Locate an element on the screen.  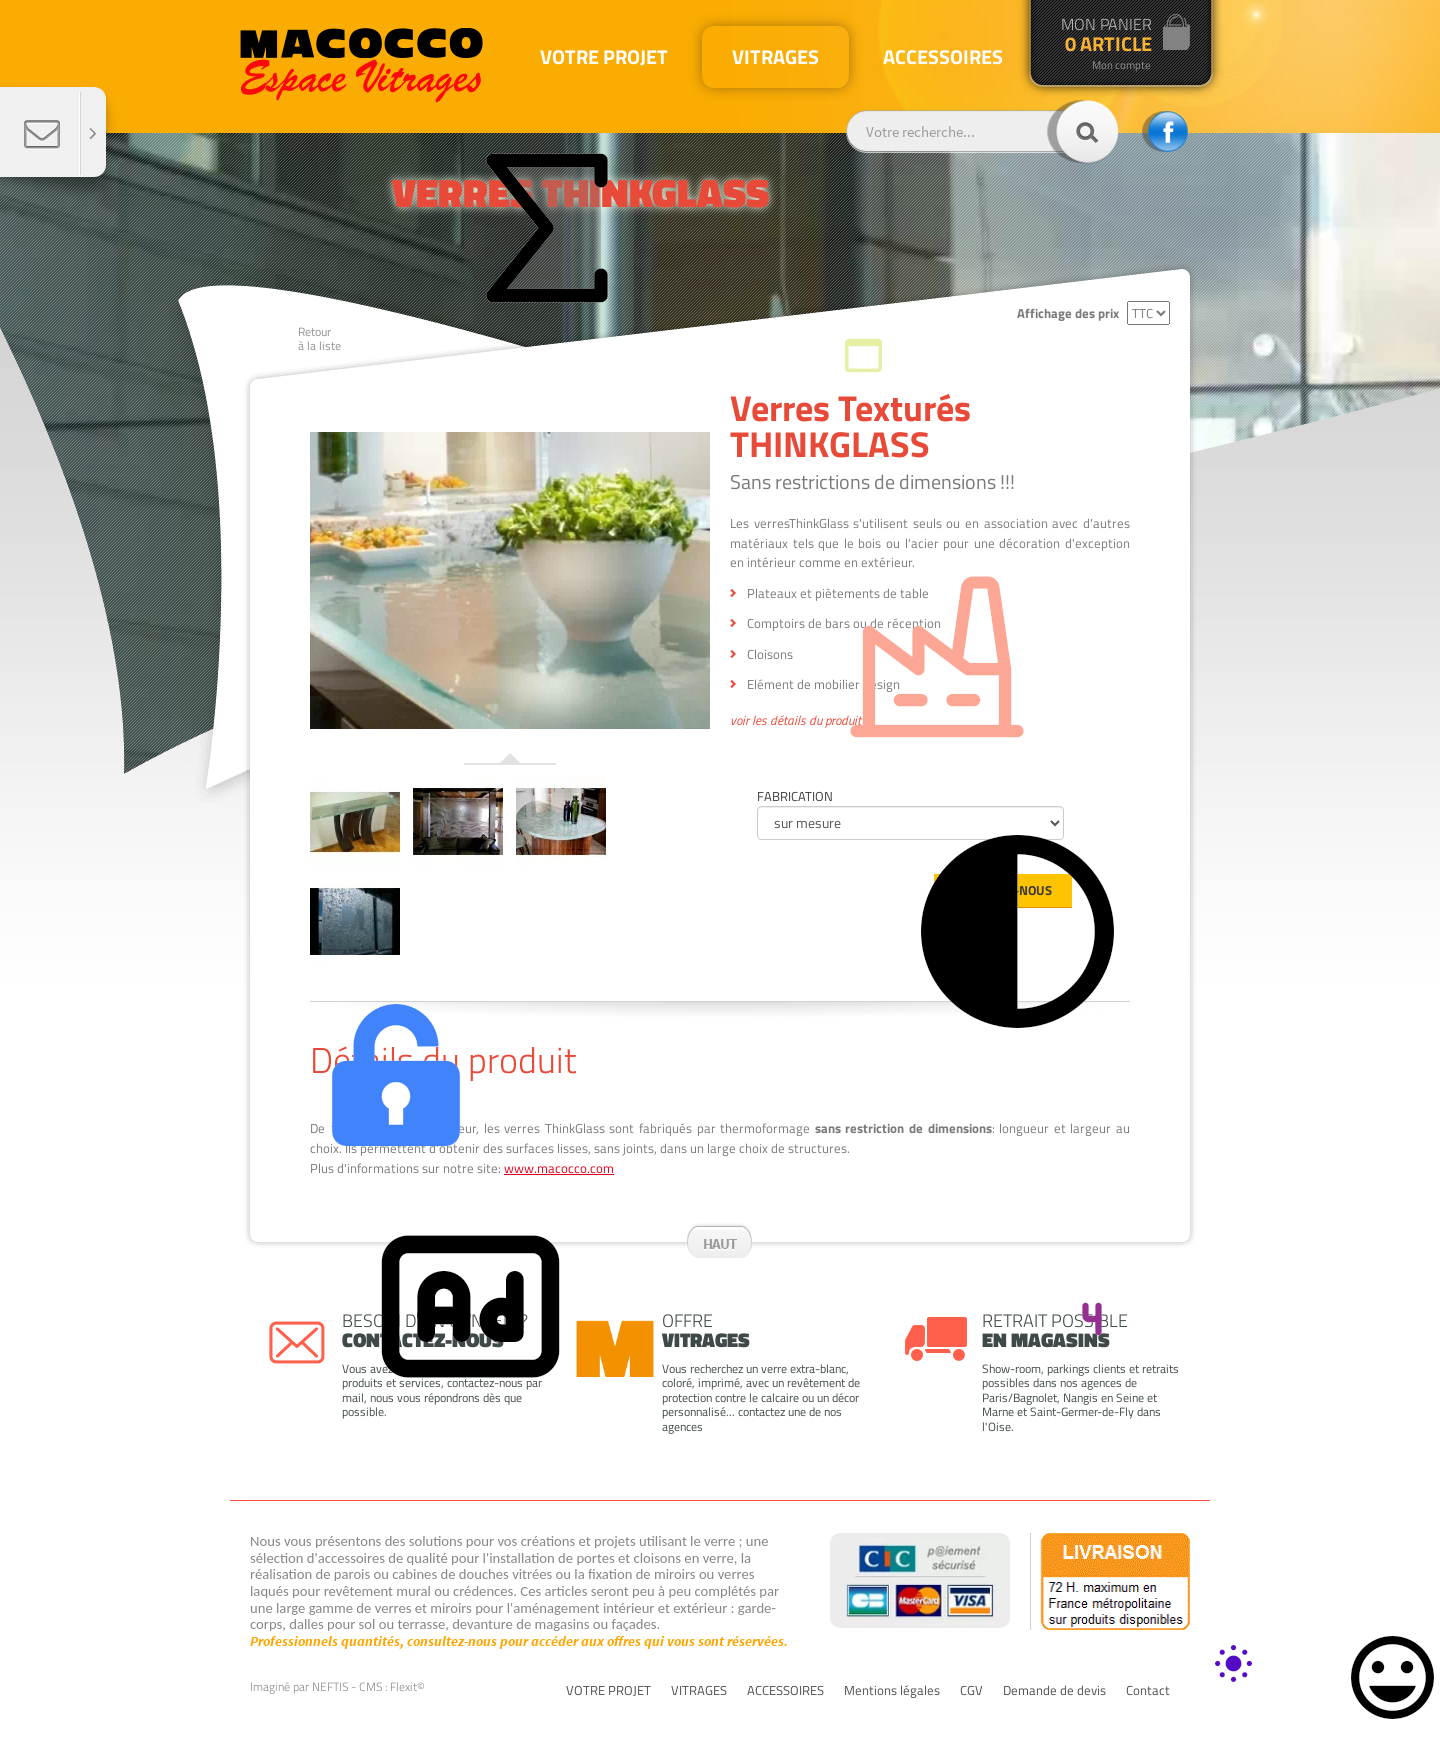
indicates sponsored or advertising content is located at coordinates (470, 1306).